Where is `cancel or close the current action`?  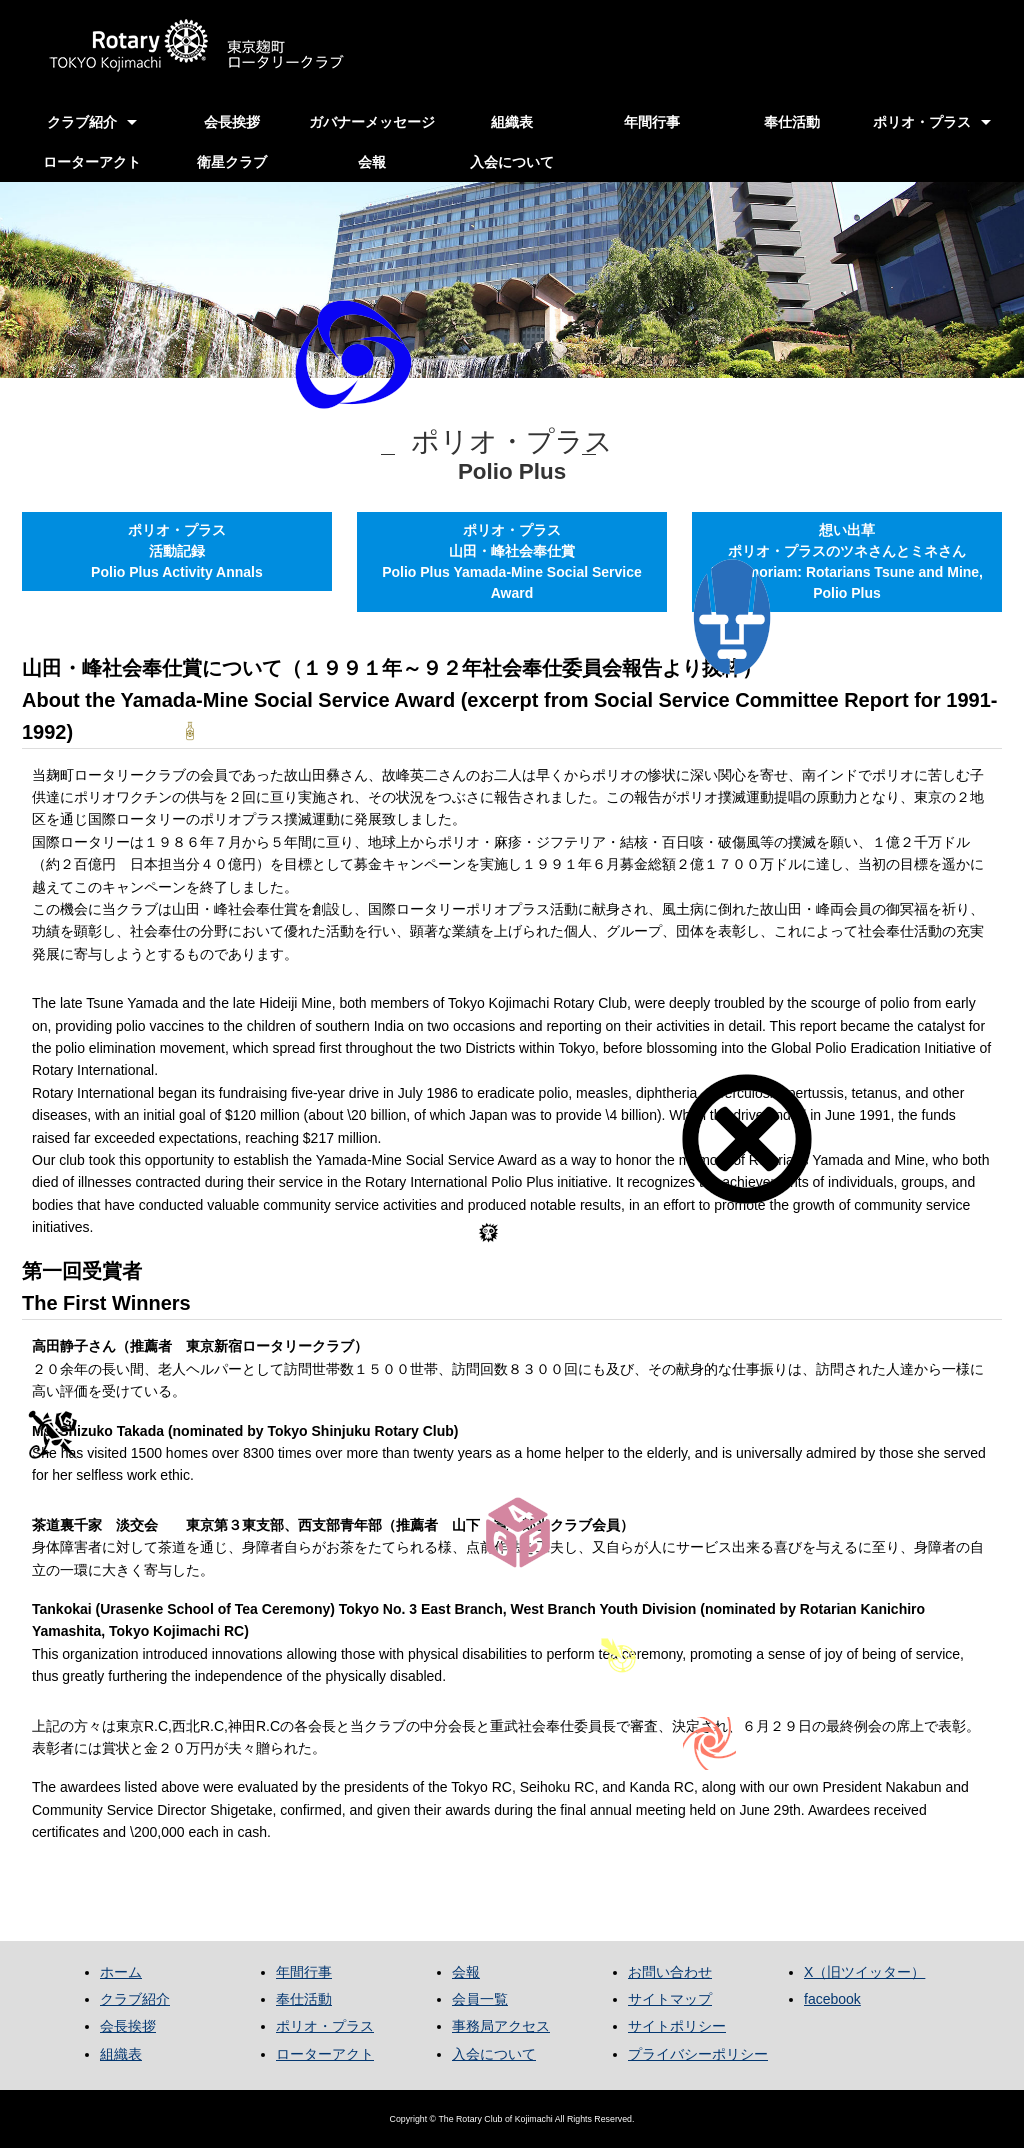 cancel or close the current action is located at coordinates (747, 1139).